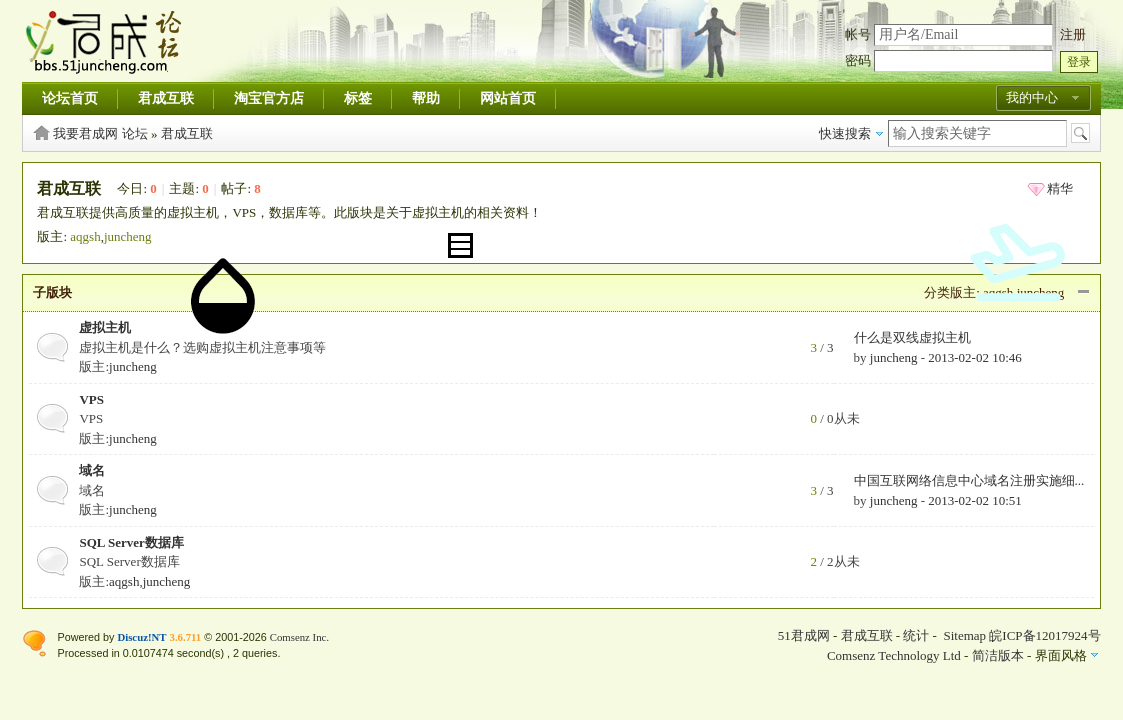 Image resolution: width=1123 pixels, height=720 pixels. Describe the element at coordinates (223, 295) in the screenshot. I see `adjust opacity or transparency settings` at that location.